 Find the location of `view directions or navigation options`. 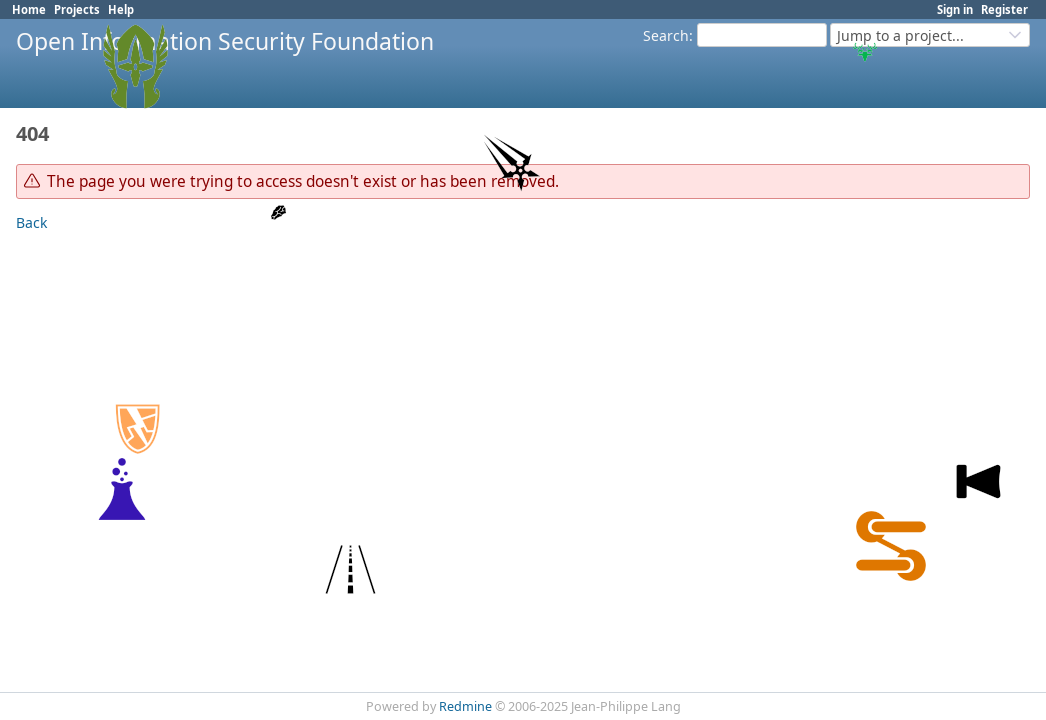

view directions or navigation options is located at coordinates (350, 569).